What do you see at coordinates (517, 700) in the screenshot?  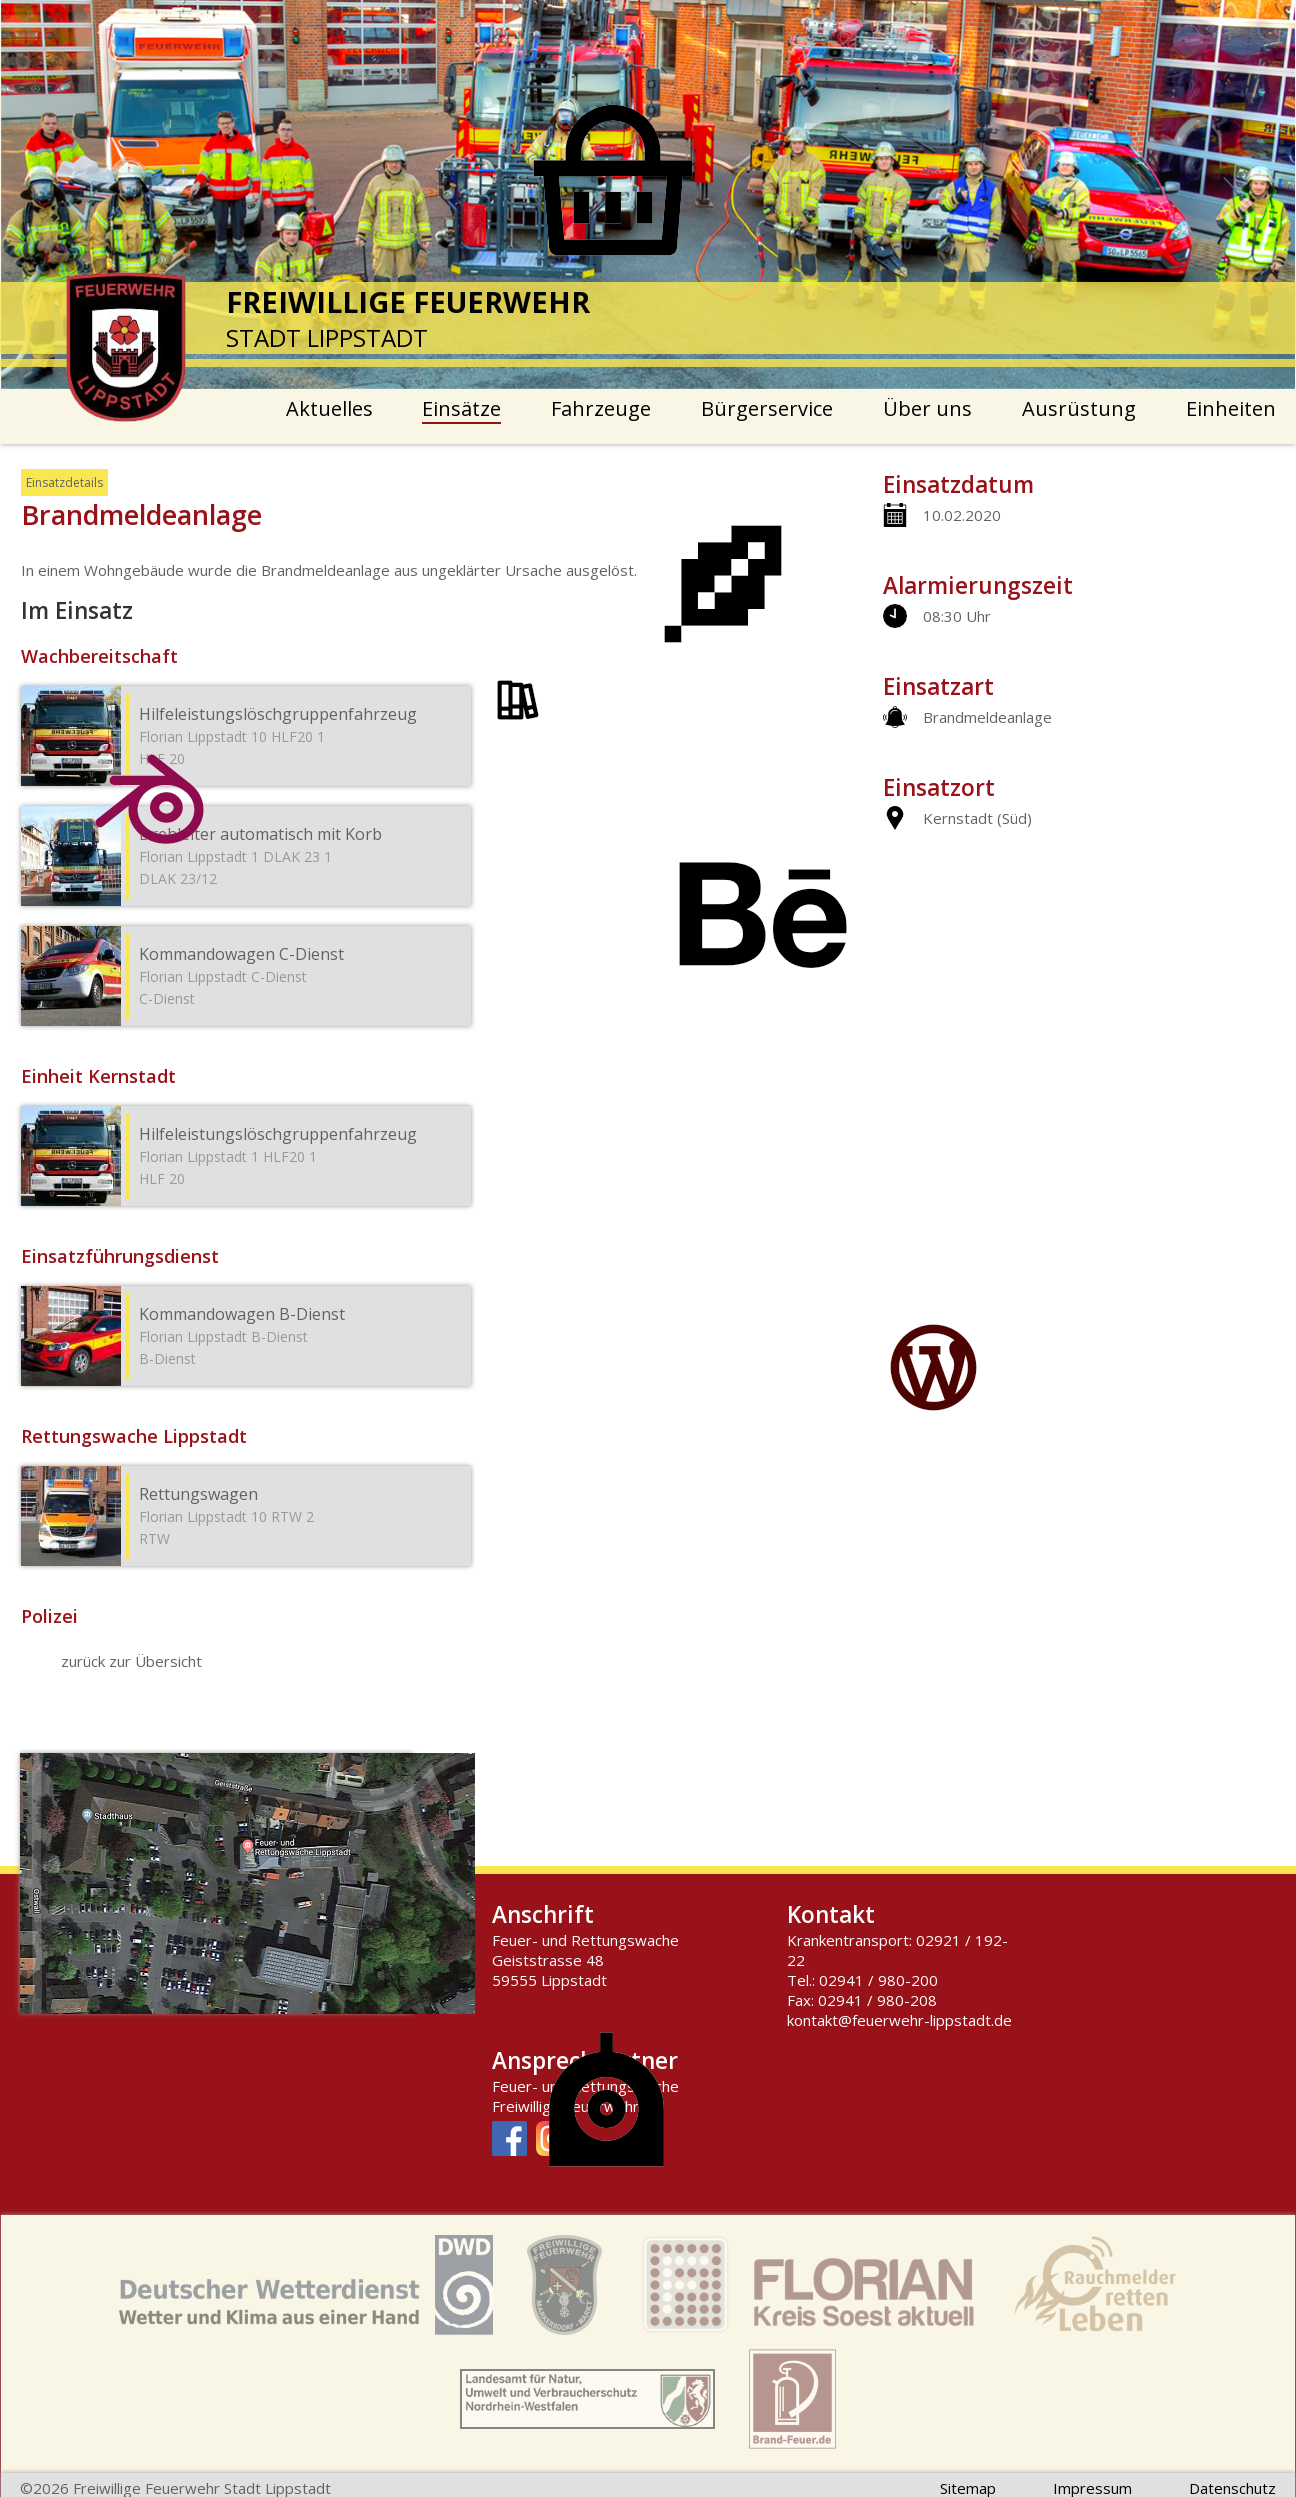 I see `browse your digital library` at bounding box center [517, 700].